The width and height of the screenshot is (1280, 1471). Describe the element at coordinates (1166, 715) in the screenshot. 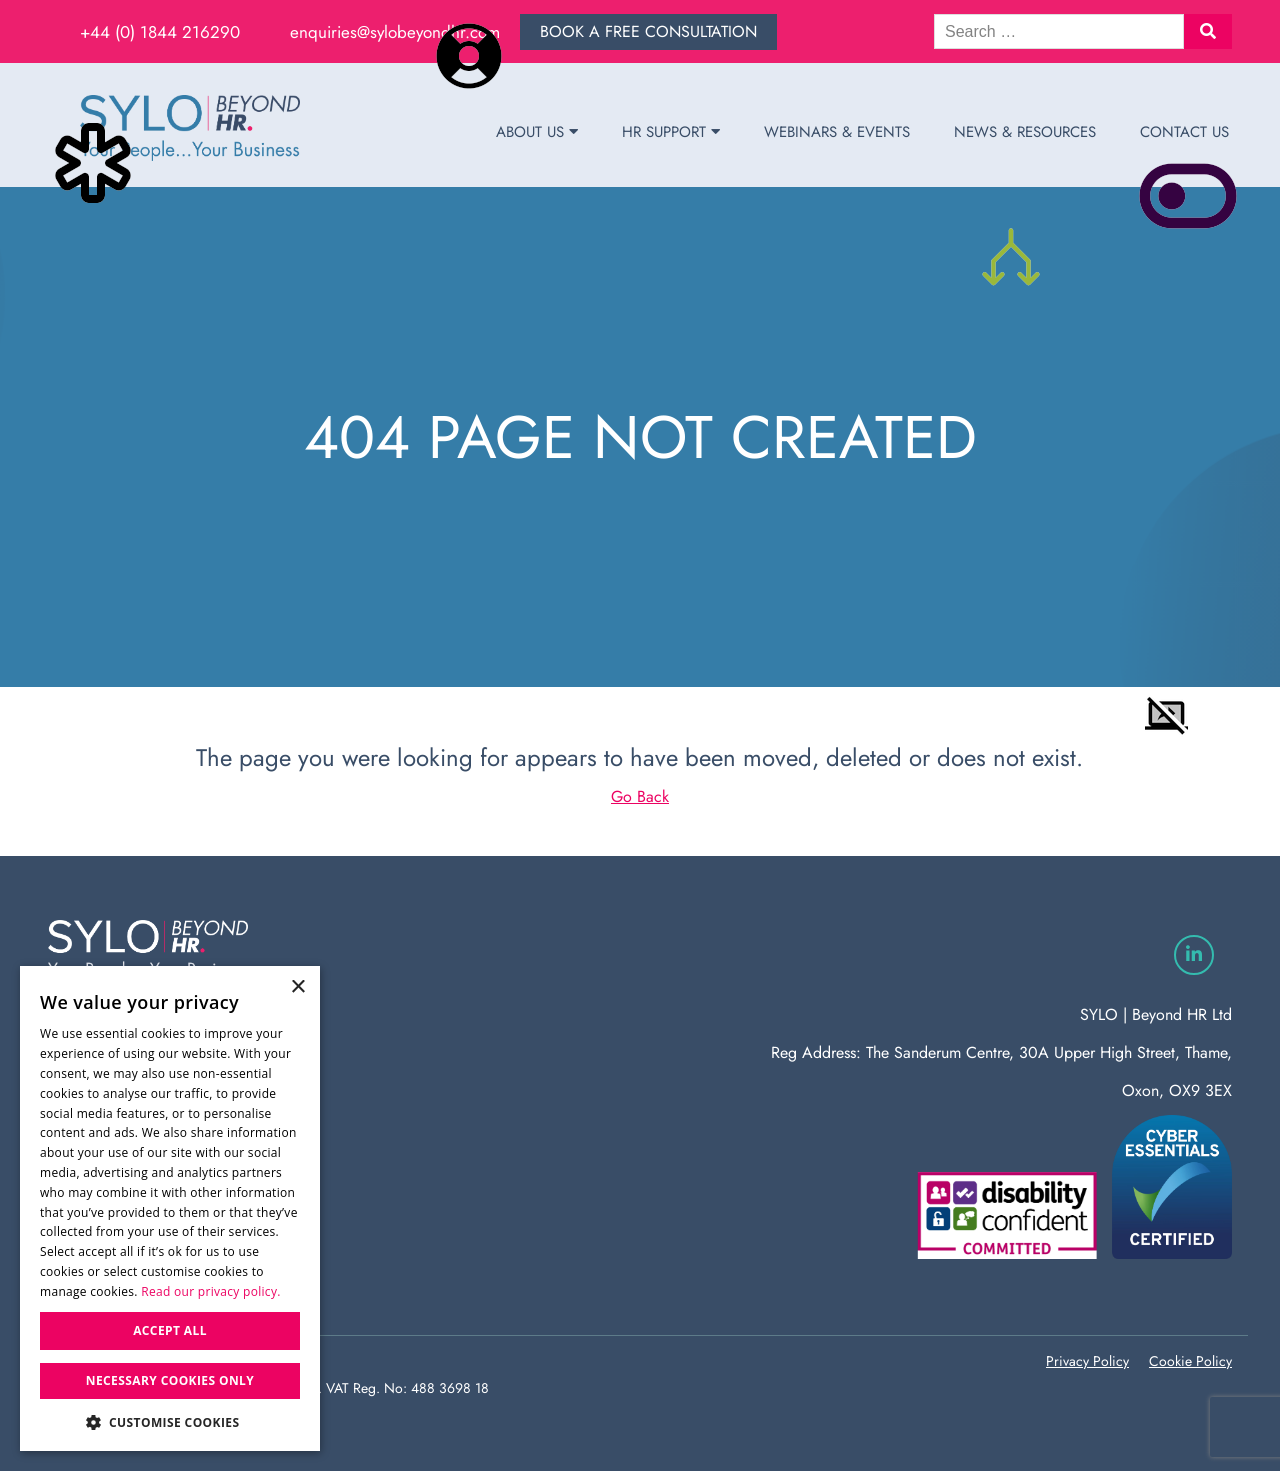

I see `stop sharing your screen` at that location.